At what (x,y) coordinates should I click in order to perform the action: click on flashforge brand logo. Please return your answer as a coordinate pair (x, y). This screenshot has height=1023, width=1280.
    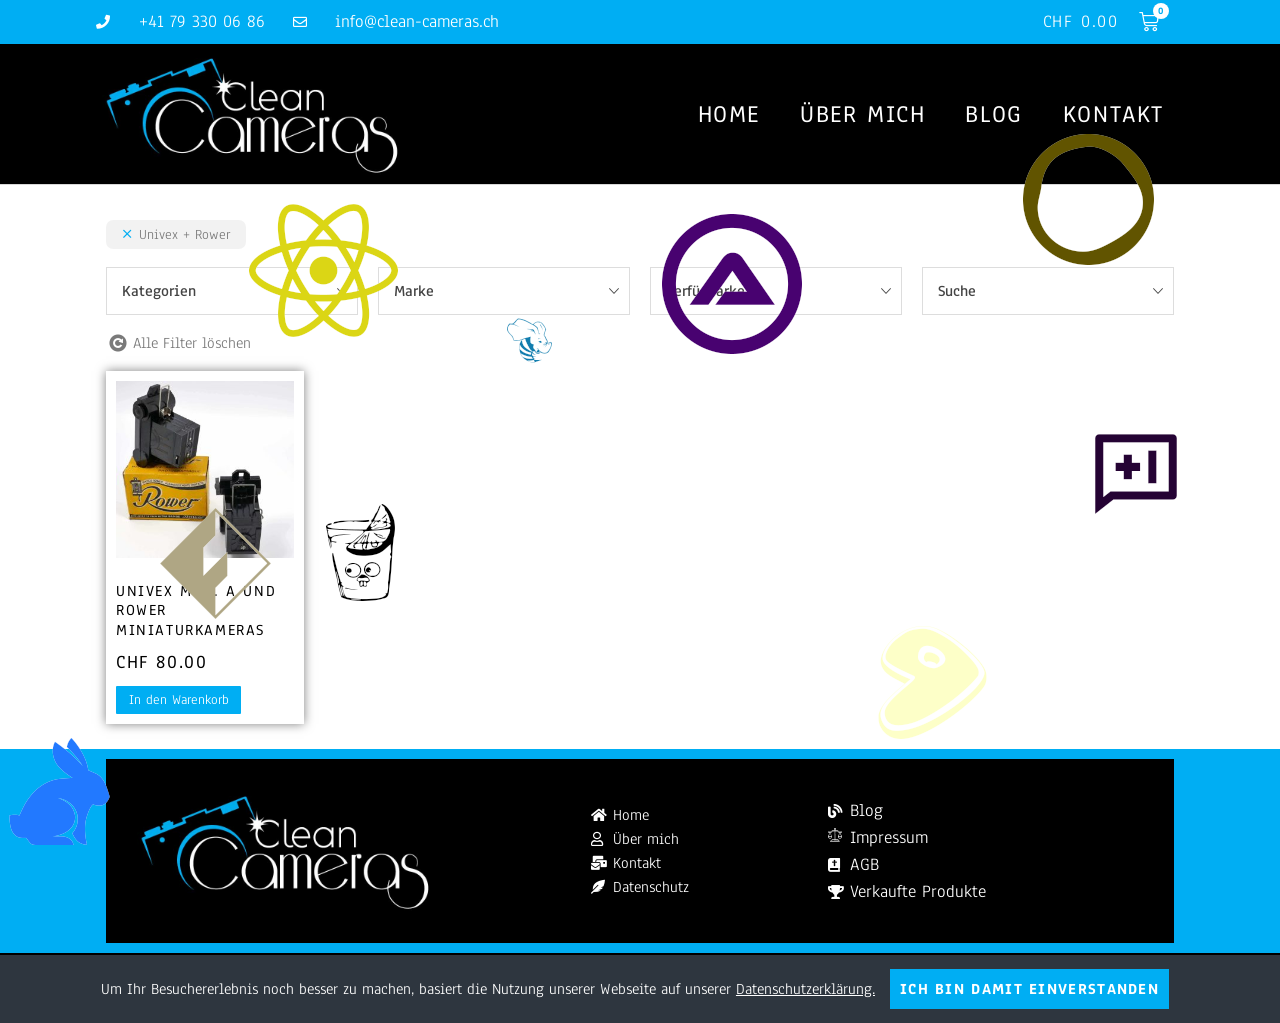
    Looking at the image, I should click on (215, 563).